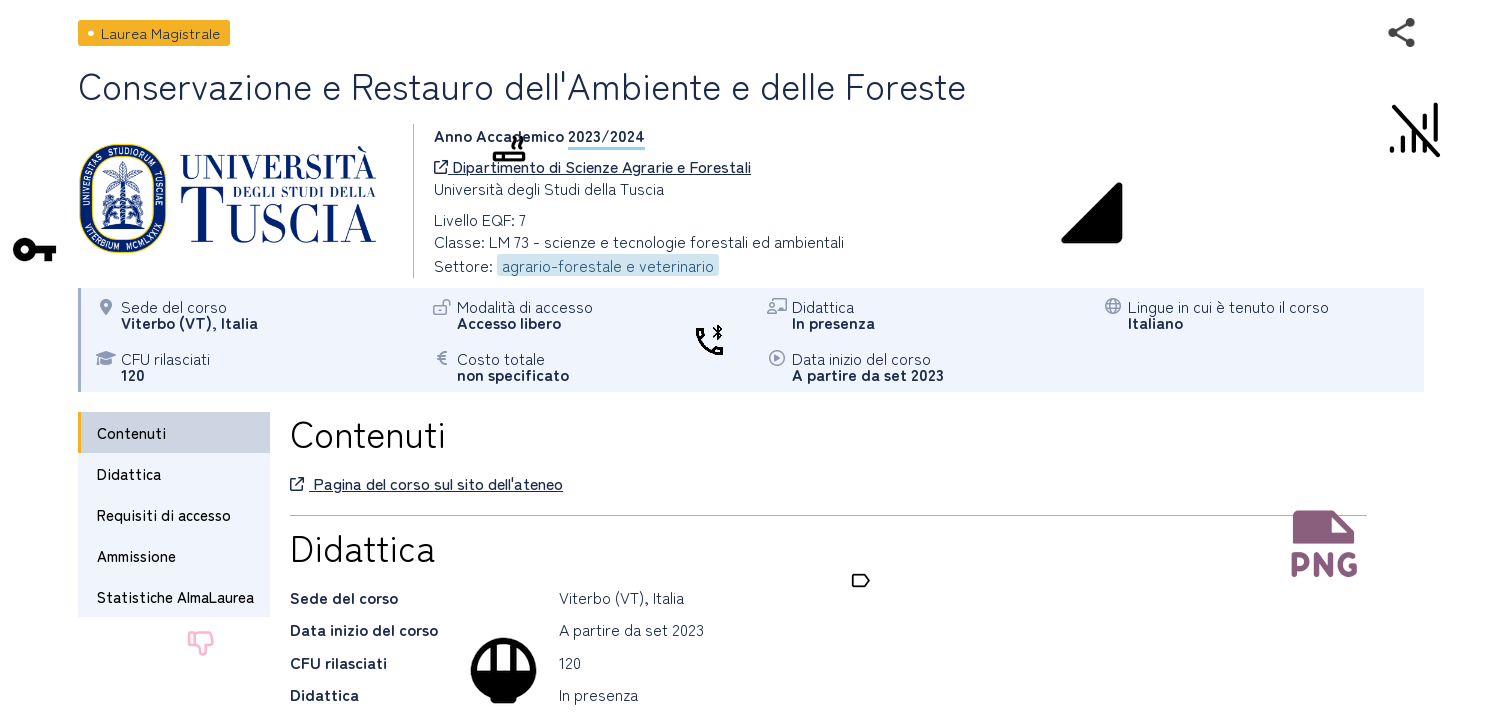 The height and width of the screenshot is (720, 1502). I want to click on indicates a designated smoking area, so click(509, 152).